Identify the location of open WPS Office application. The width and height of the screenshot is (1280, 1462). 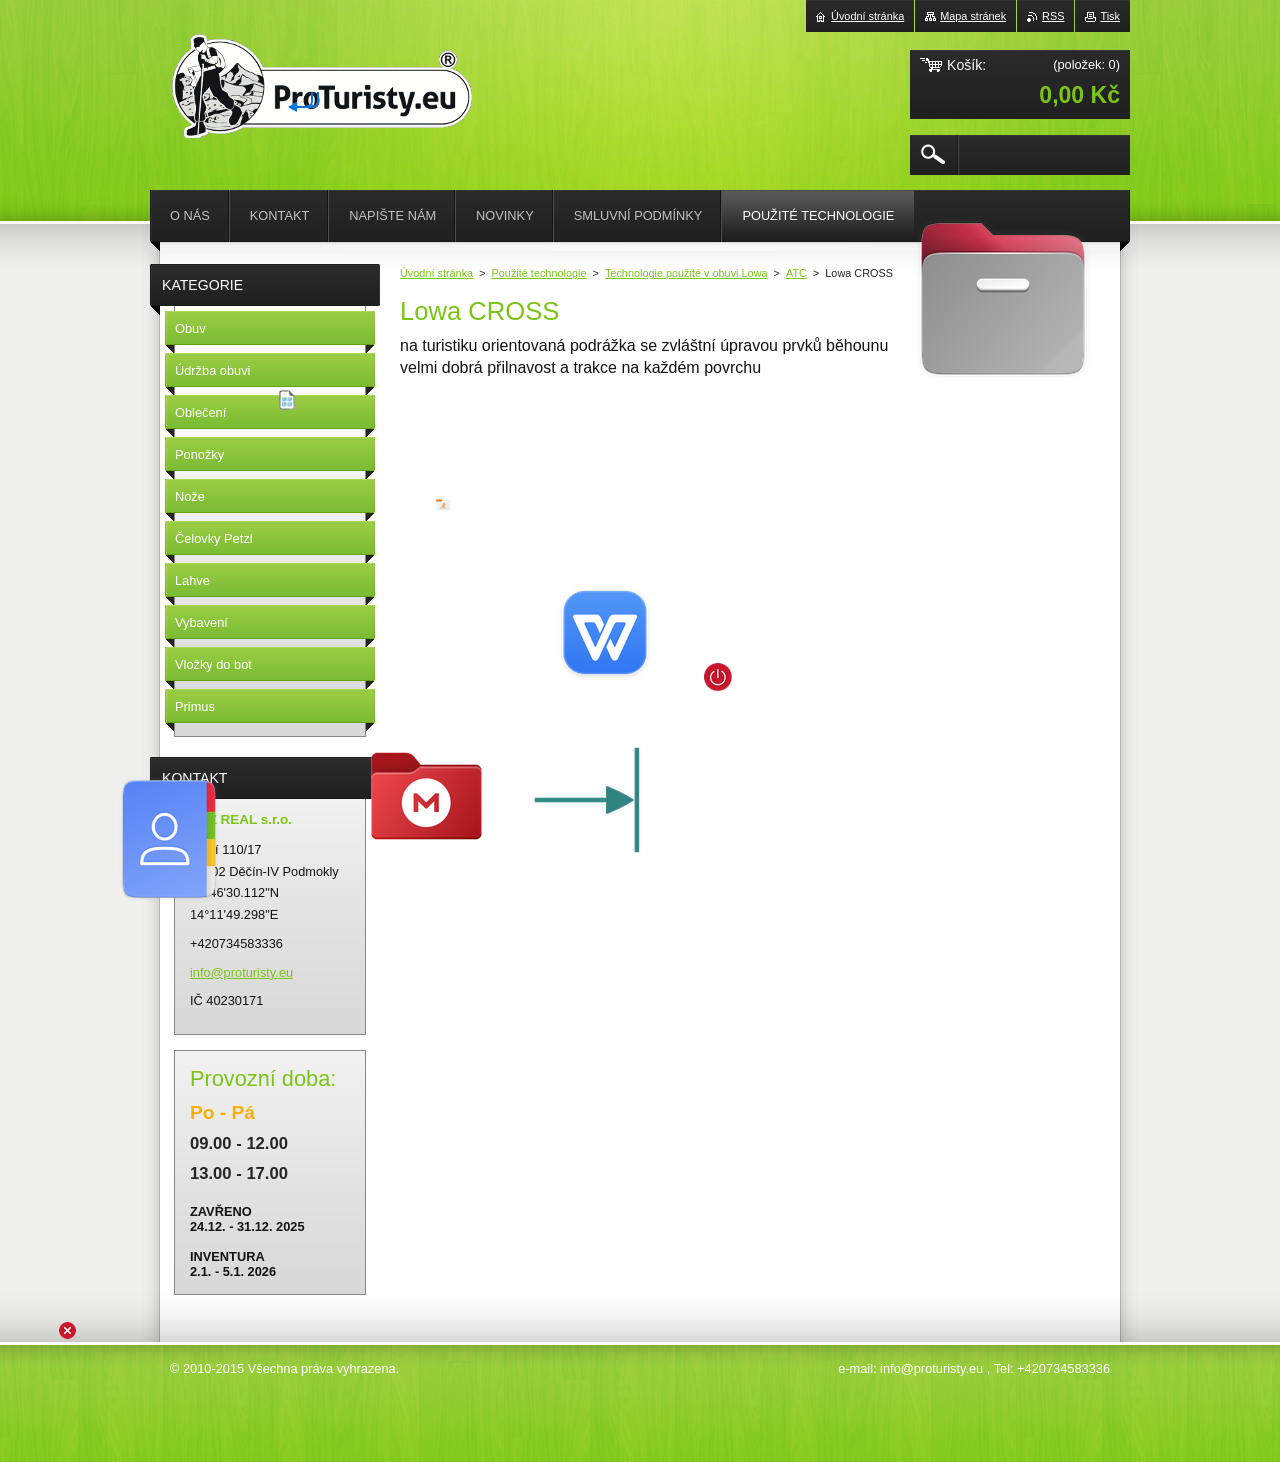
(605, 634).